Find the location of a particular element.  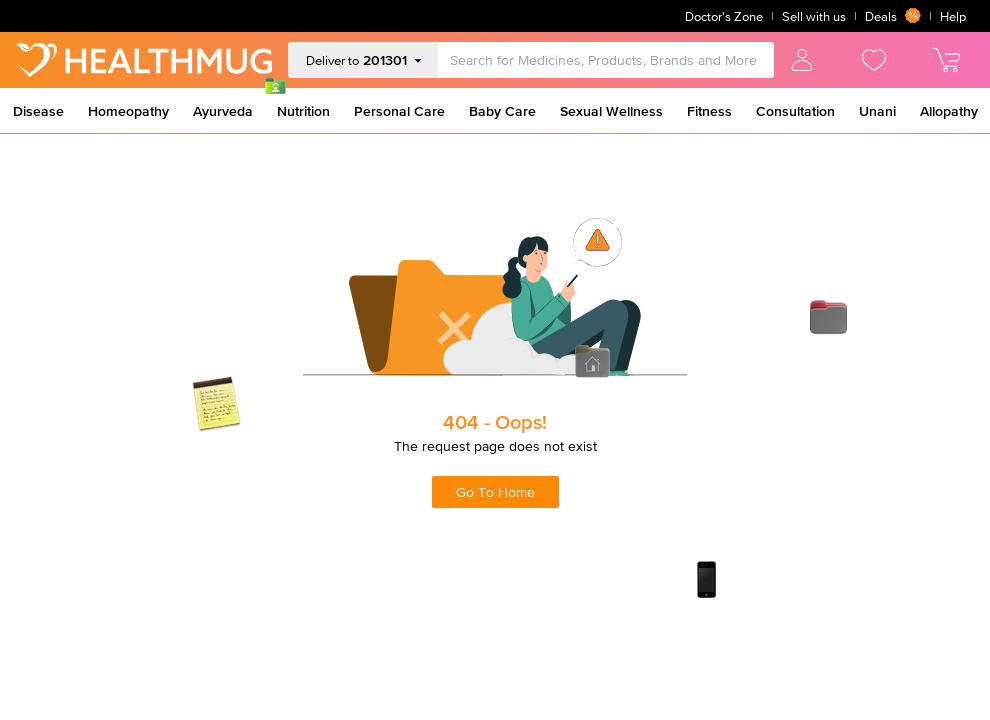

video clip with audio track in library is located at coordinates (744, 291).